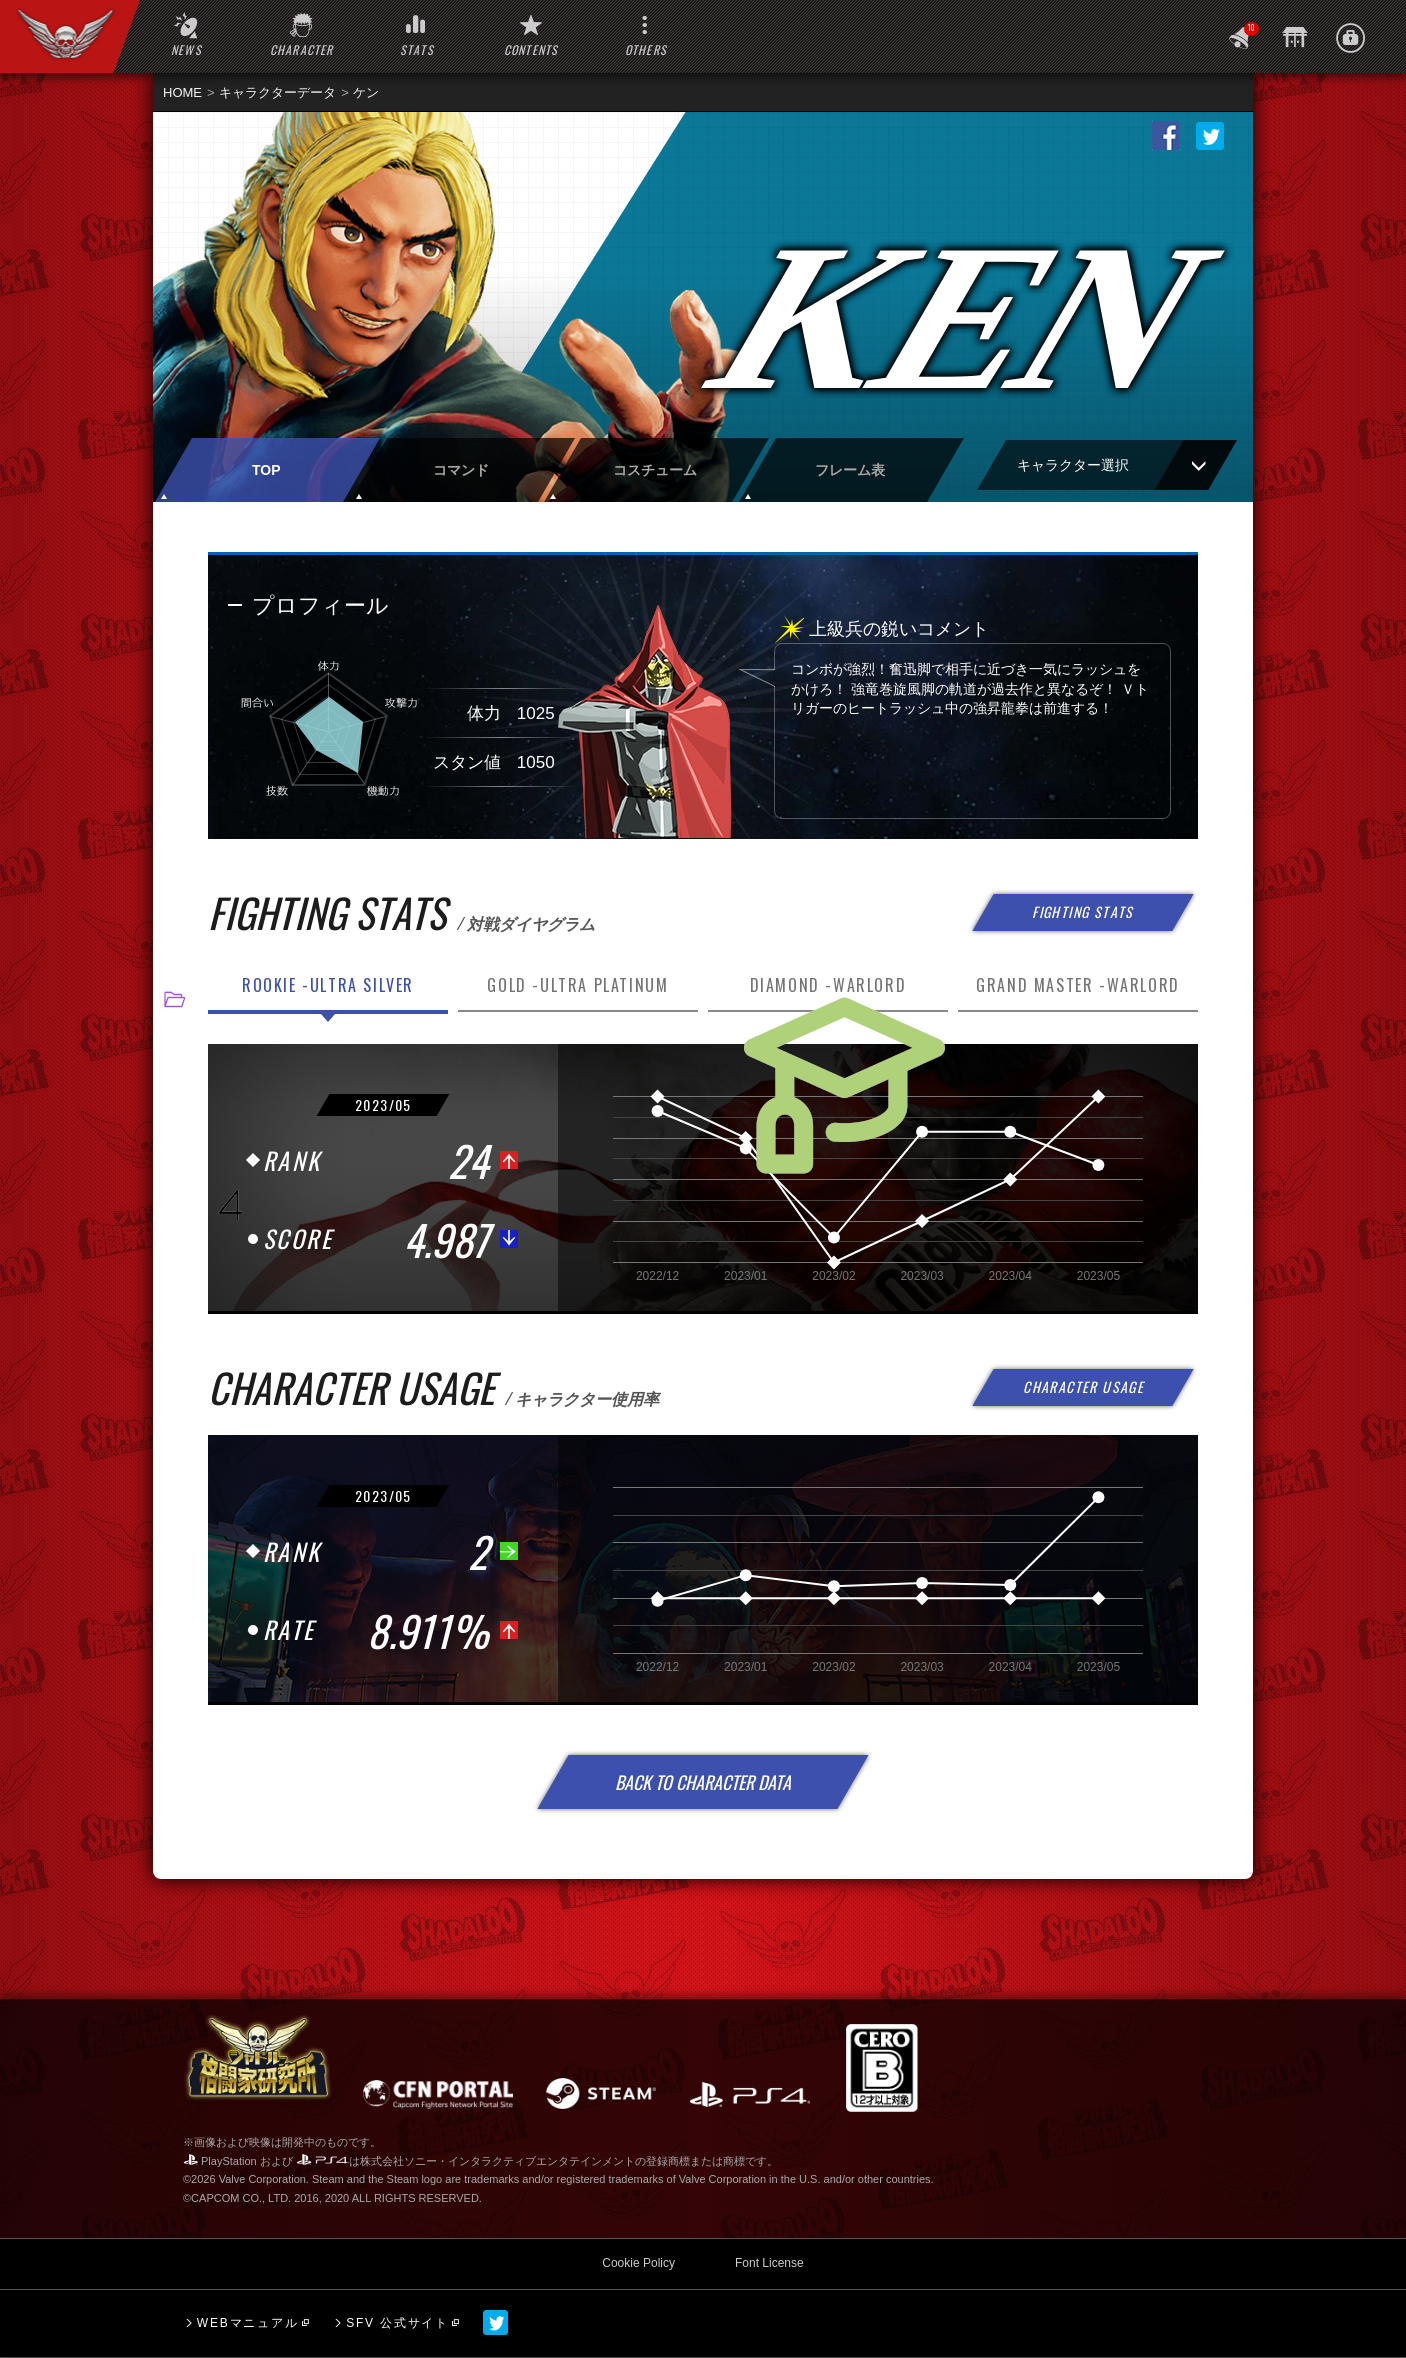 This screenshot has width=1406, height=2358. Describe the element at coordinates (174, 999) in the screenshot. I see `open folder to view contents` at that location.